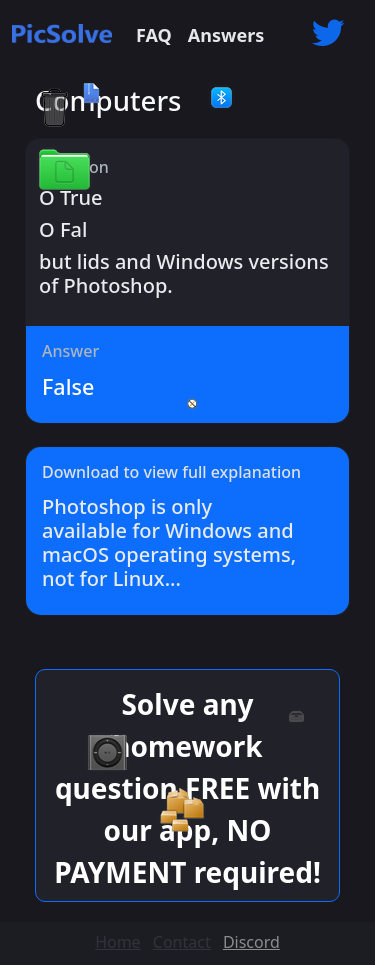  I want to click on install new software or applications, so click(181, 807).